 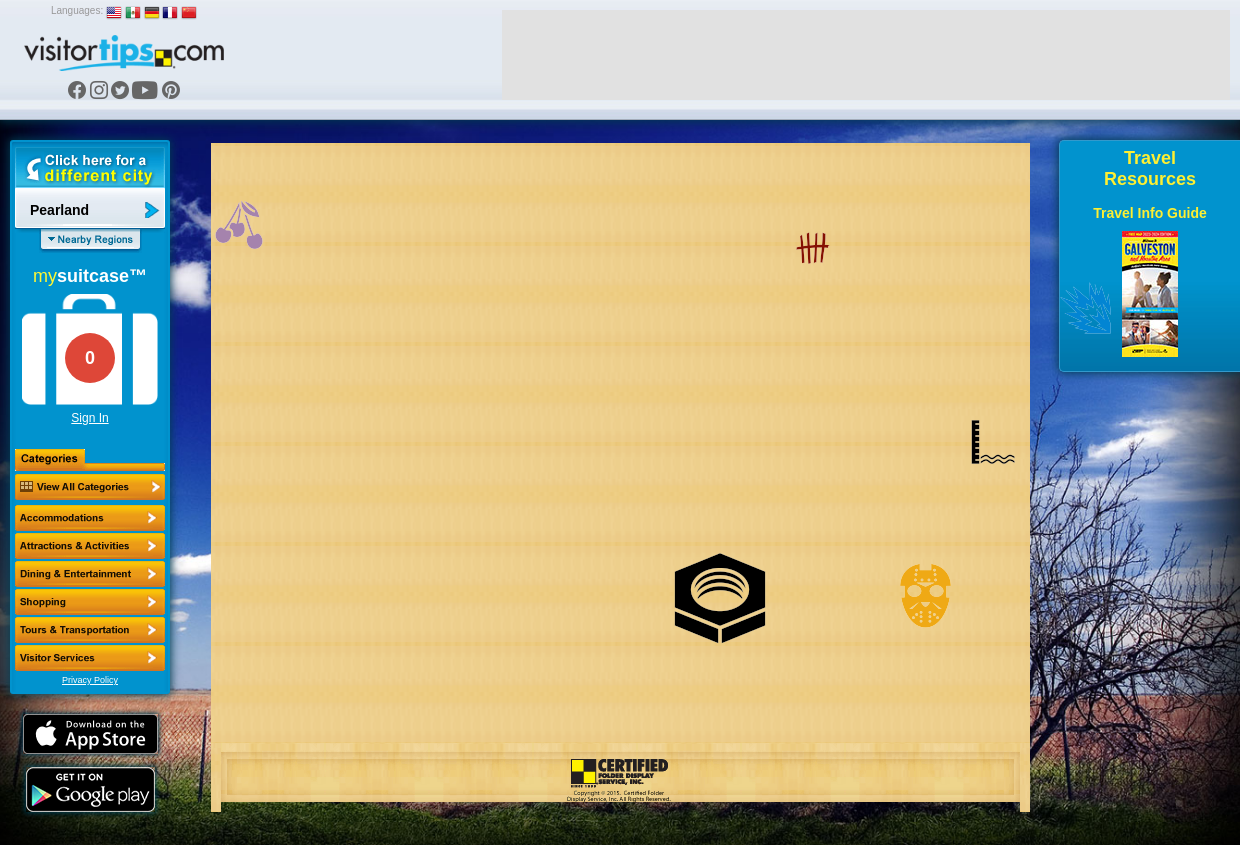 What do you see at coordinates (813, 248) in the screenshot?
I see `indicates a count of five items or points` at bounding box center [813, 248].